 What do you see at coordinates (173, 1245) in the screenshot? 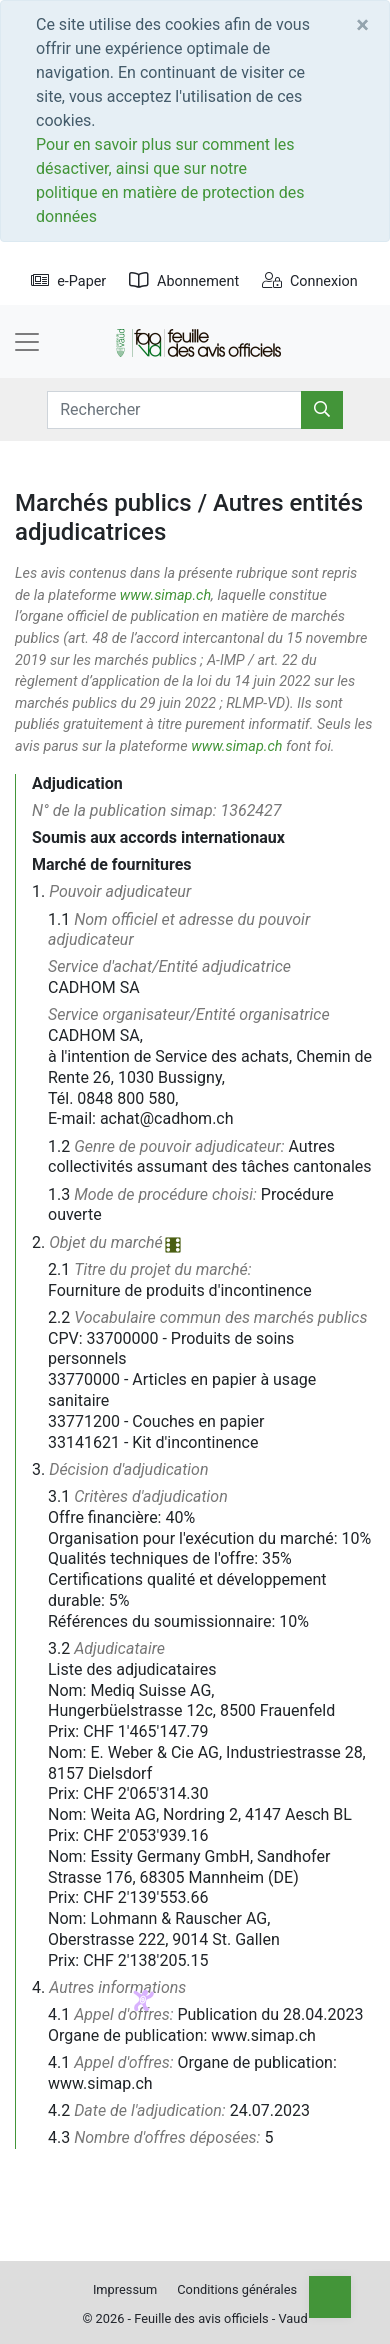
I see `roll the dice in a game` at bounding box center [173, 1245].